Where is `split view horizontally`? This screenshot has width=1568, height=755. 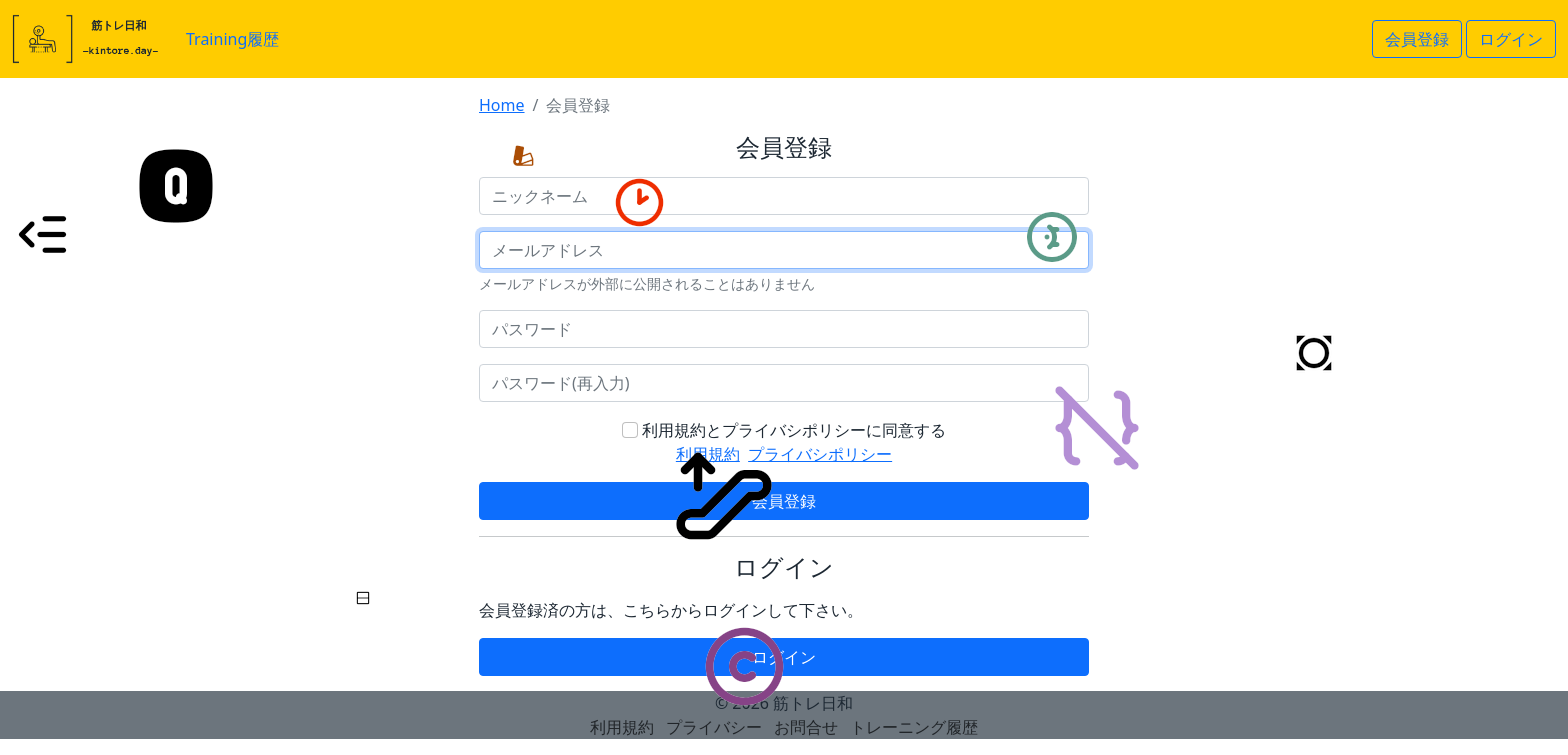 split view horizontally is located at coordinates (363, 598).